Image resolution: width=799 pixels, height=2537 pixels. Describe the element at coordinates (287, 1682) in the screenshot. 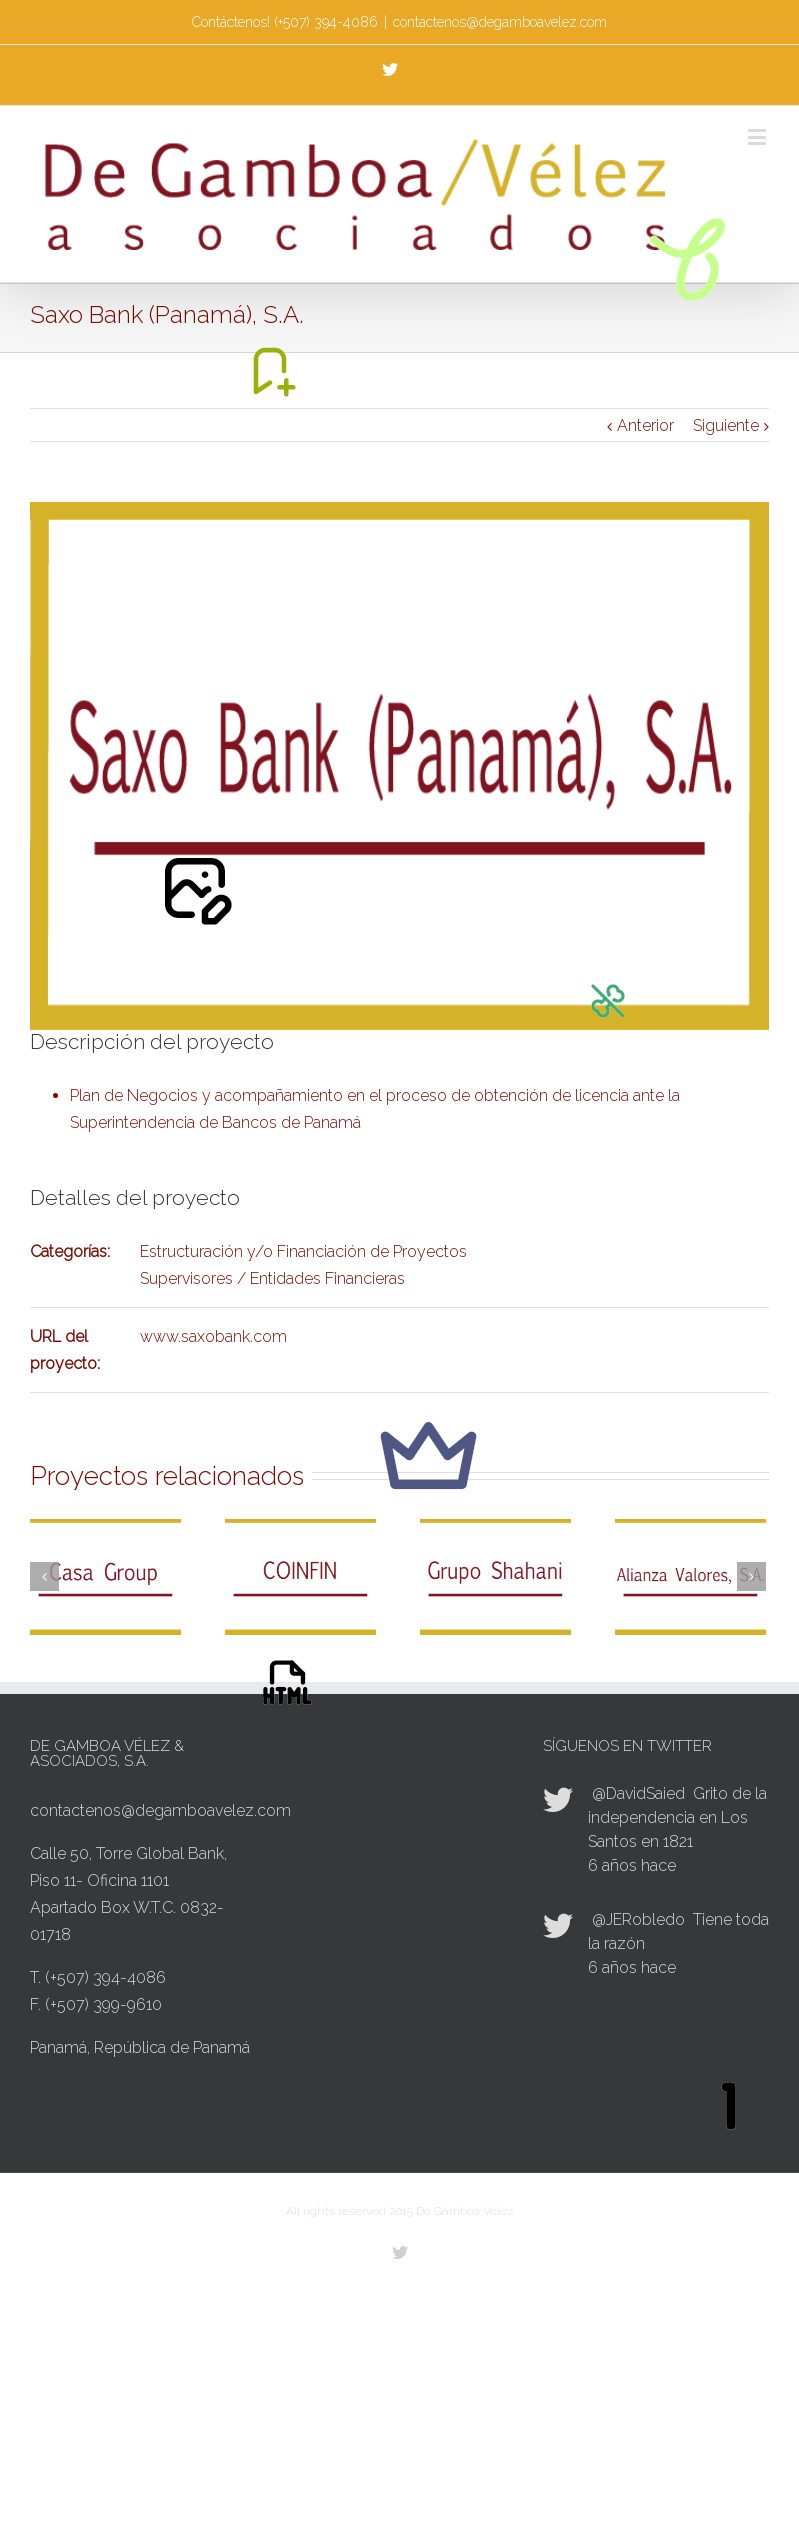

I see `indicates an HTML file type` at that location.